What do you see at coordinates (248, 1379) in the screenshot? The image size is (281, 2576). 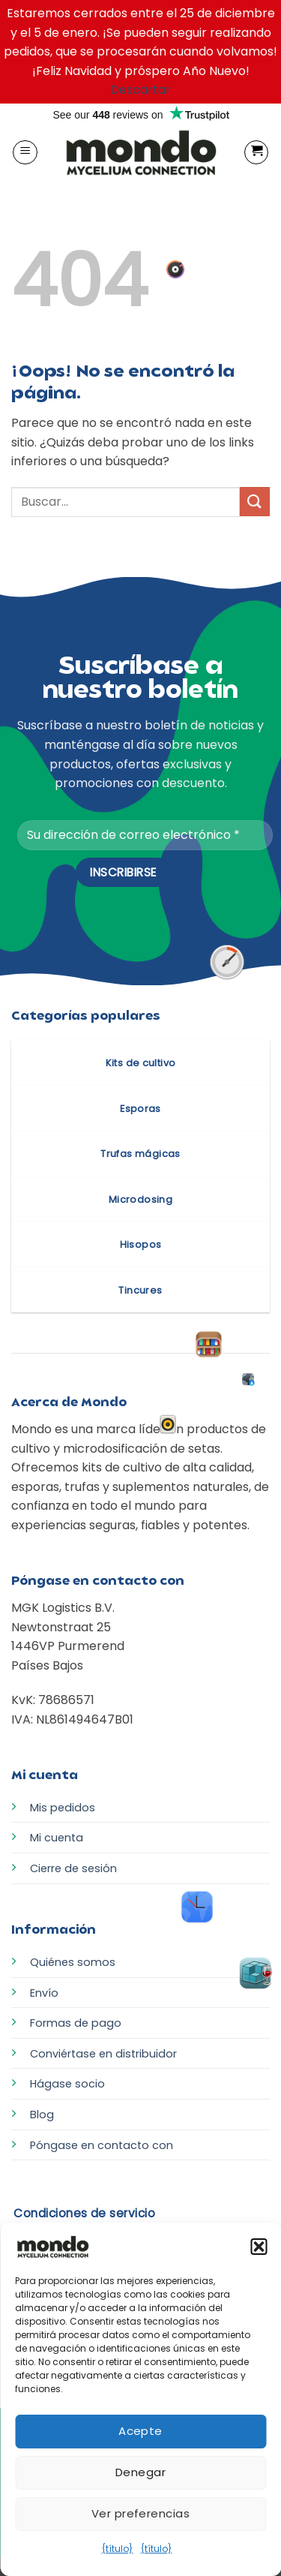 I see `open xdman download manager` at bounding box center [248, 1379].